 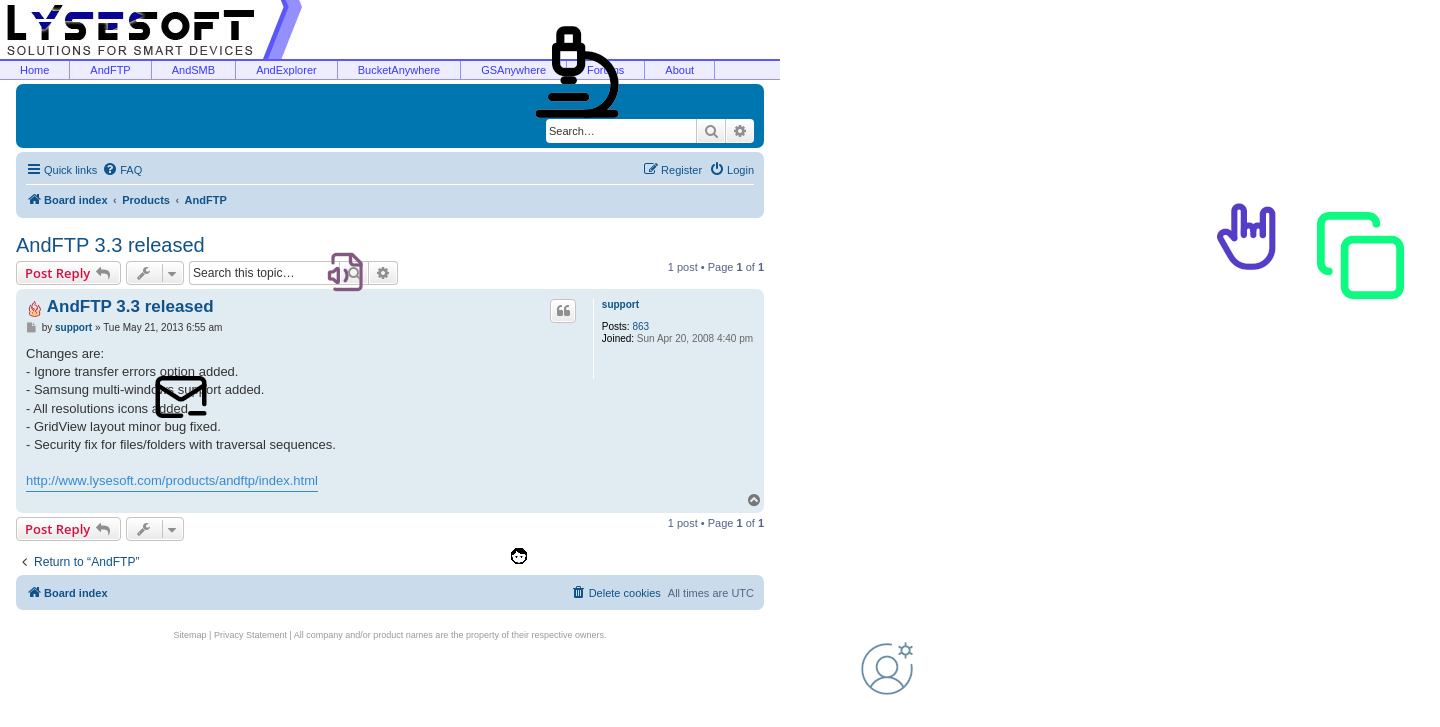 I want to click on express love or appreciation, so click(x=1247, y=235).